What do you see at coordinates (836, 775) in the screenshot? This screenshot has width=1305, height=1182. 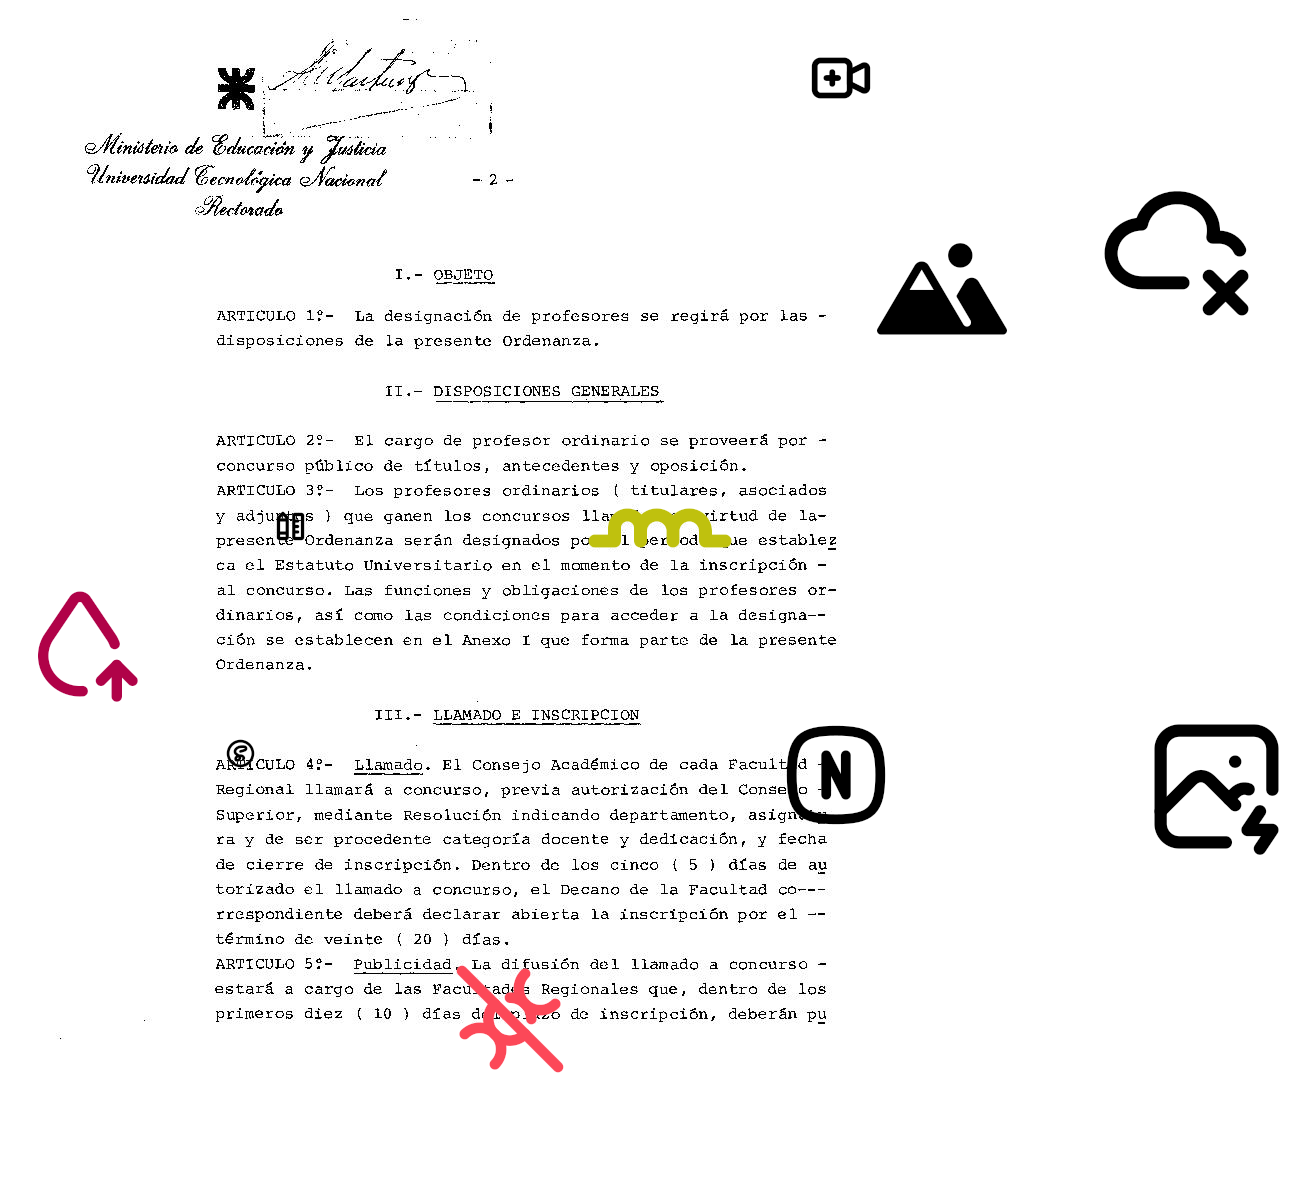 I see `indicates an item starting with the letter "n"` at bounding box center [836, 775].